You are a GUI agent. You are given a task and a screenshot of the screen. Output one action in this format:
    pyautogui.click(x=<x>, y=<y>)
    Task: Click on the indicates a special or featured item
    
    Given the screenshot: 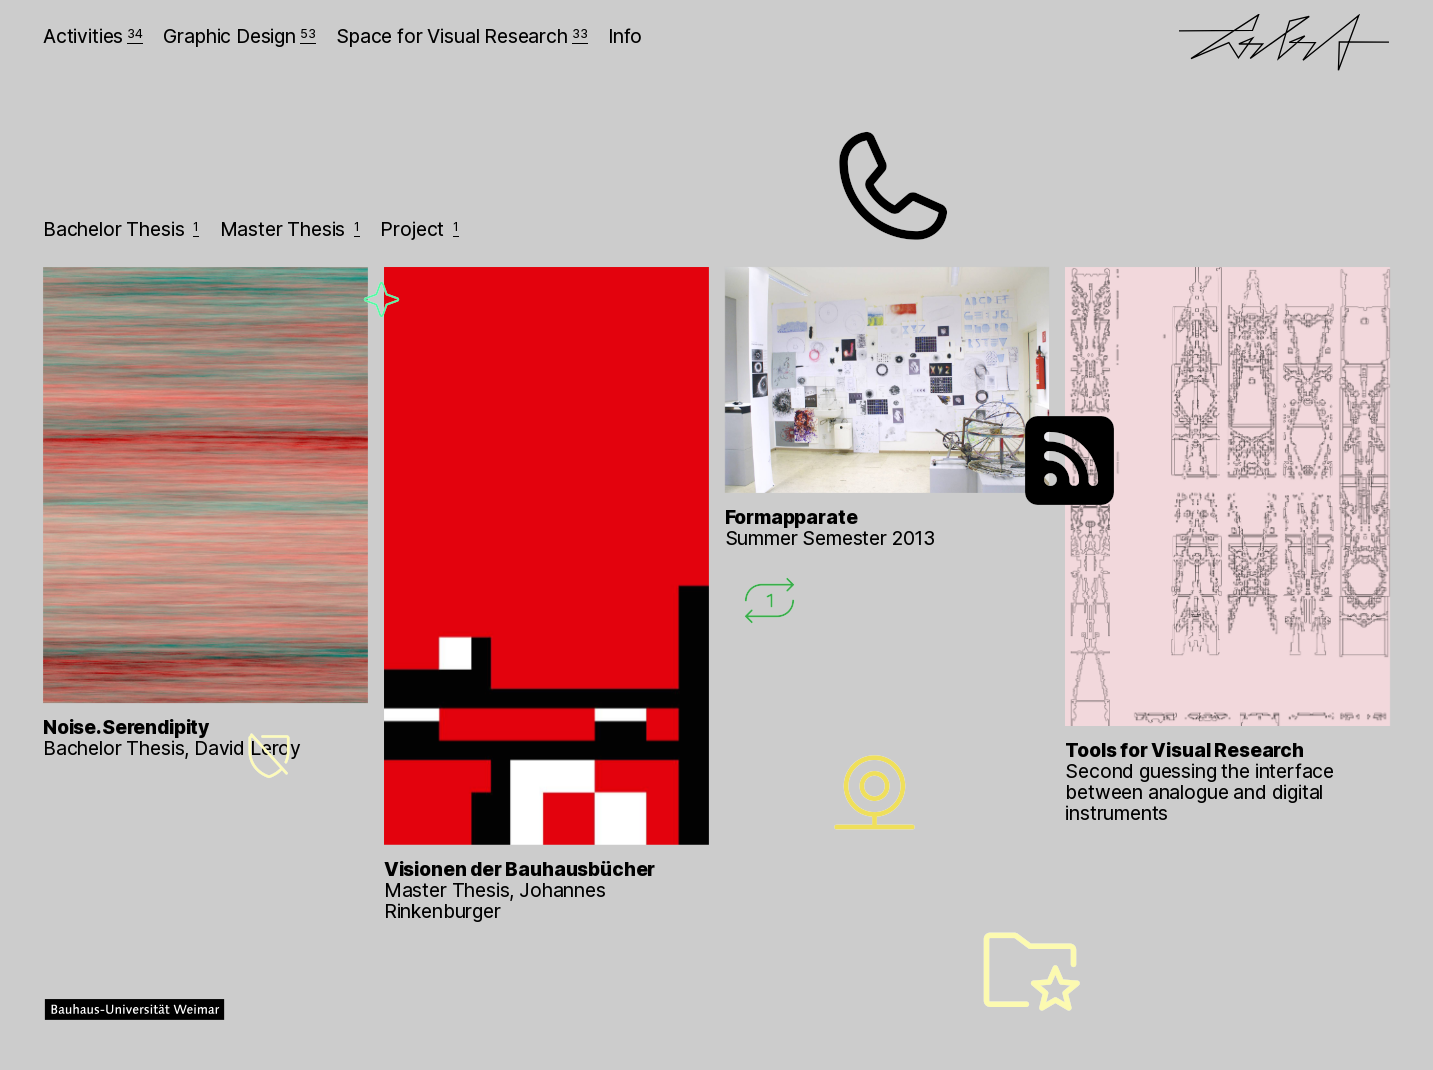 What is the action you would take?
    pyautogui.click(x=381, y=299)
    